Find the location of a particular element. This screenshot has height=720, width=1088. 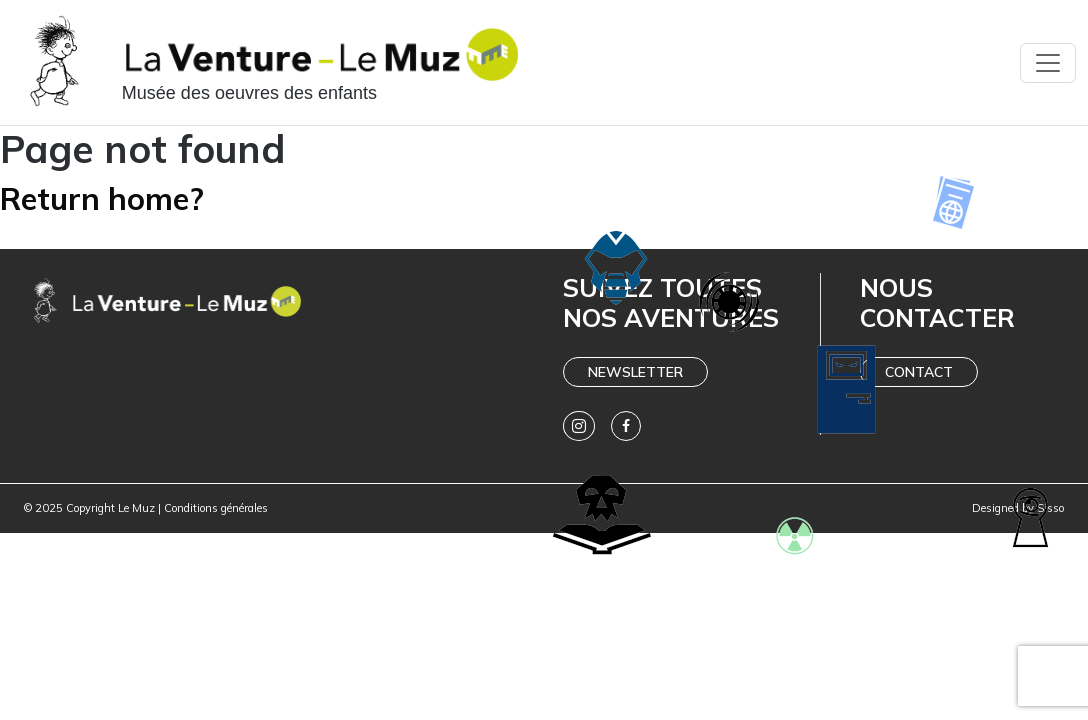

indicates motion detection is active is located at coordinates (729, 302).